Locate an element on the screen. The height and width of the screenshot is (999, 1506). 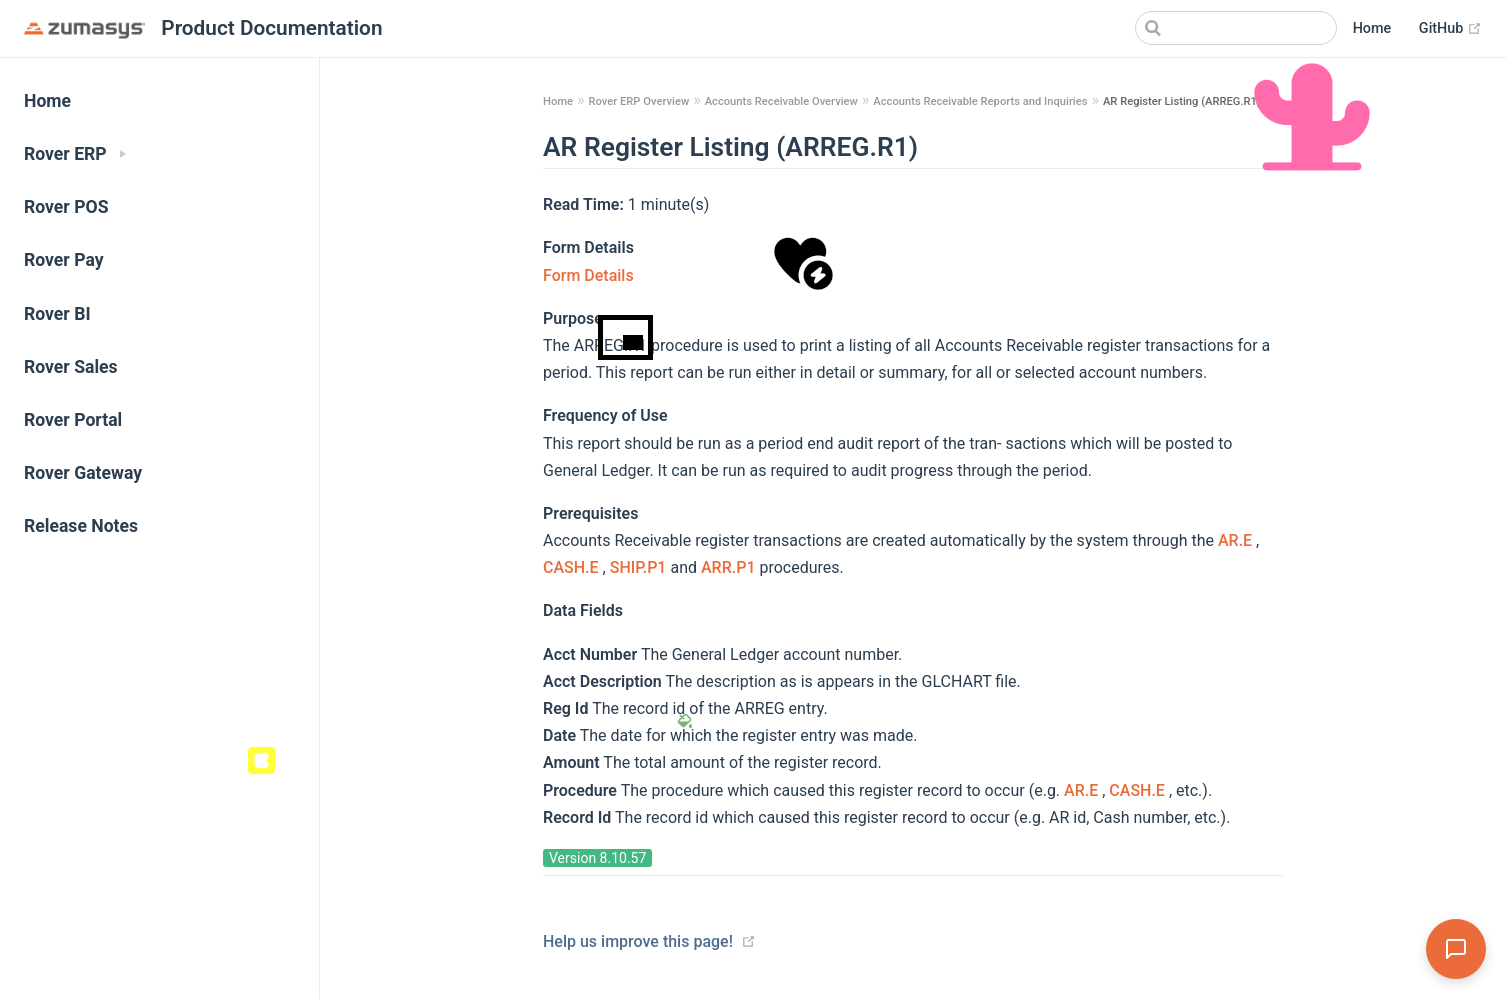
enable picture-in-picture mode is located at coordinates (625, 337).